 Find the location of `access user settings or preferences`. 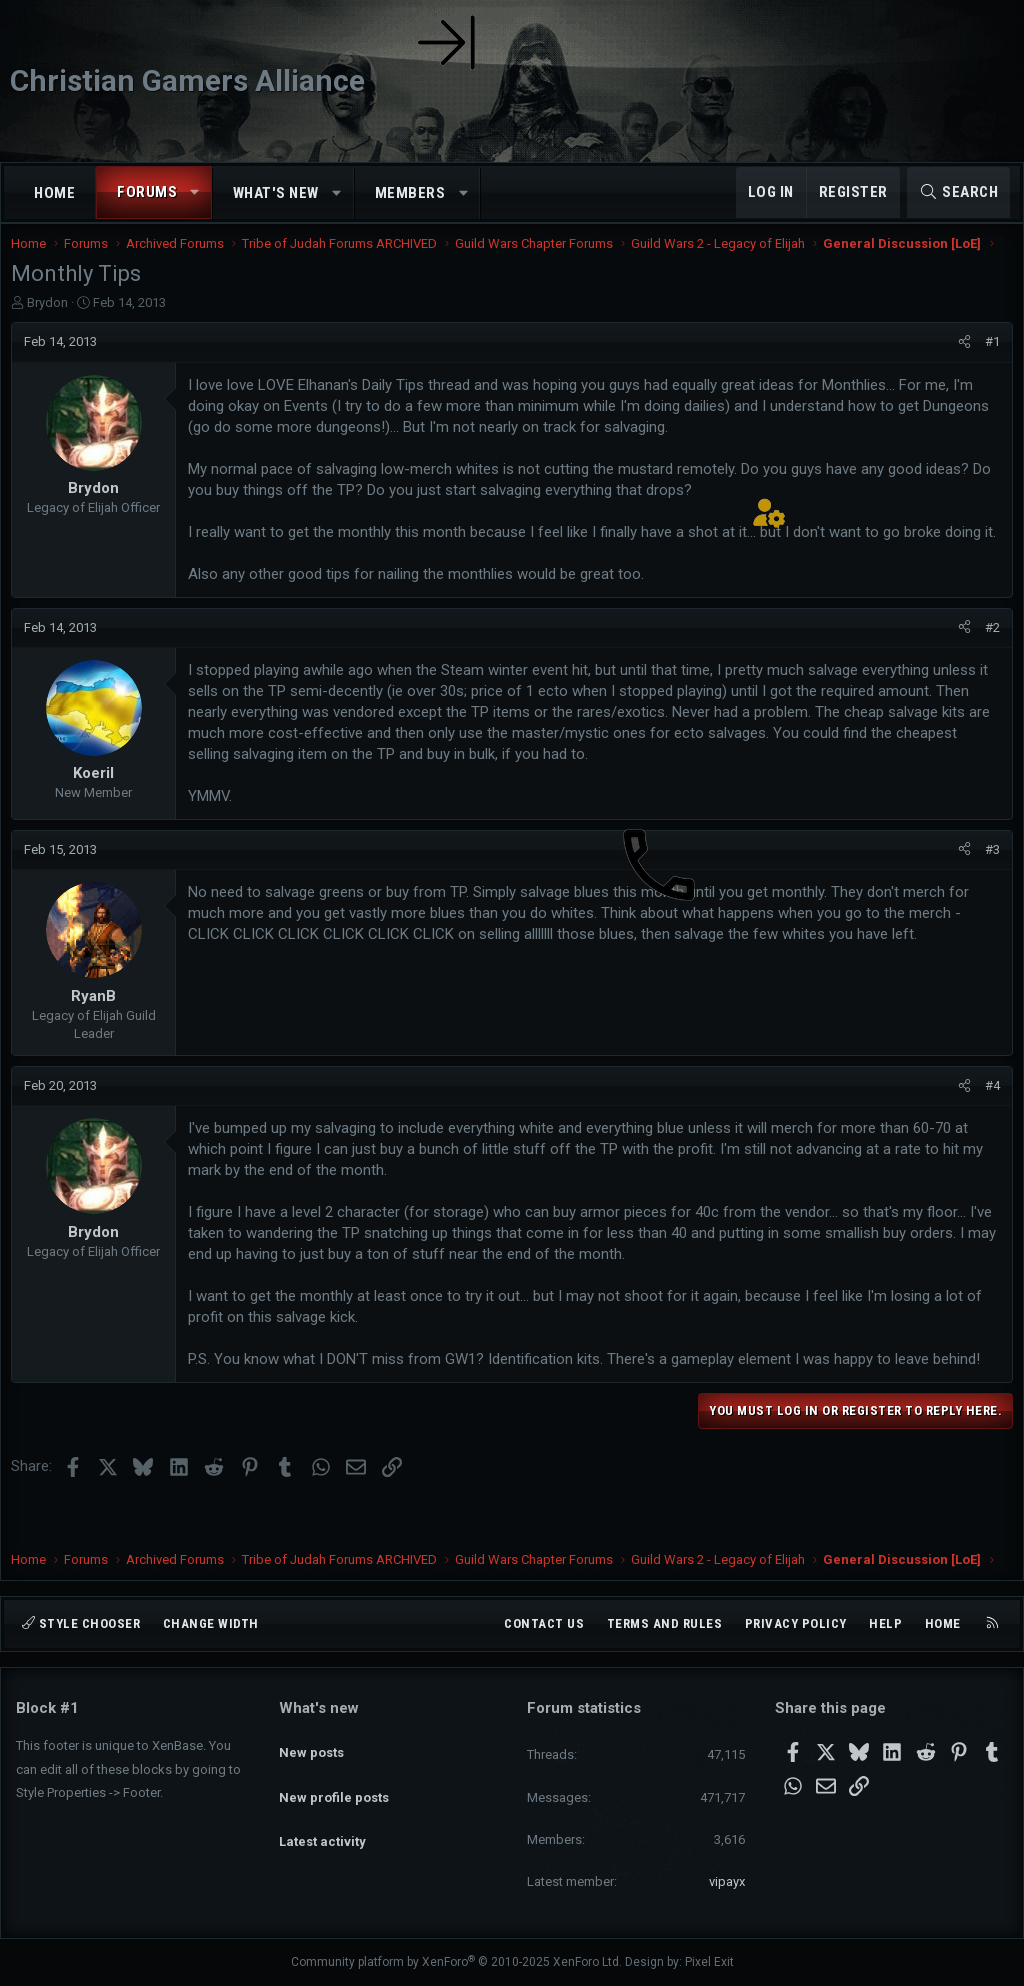

access user settings or preferences is located at coordinates (768, 512).